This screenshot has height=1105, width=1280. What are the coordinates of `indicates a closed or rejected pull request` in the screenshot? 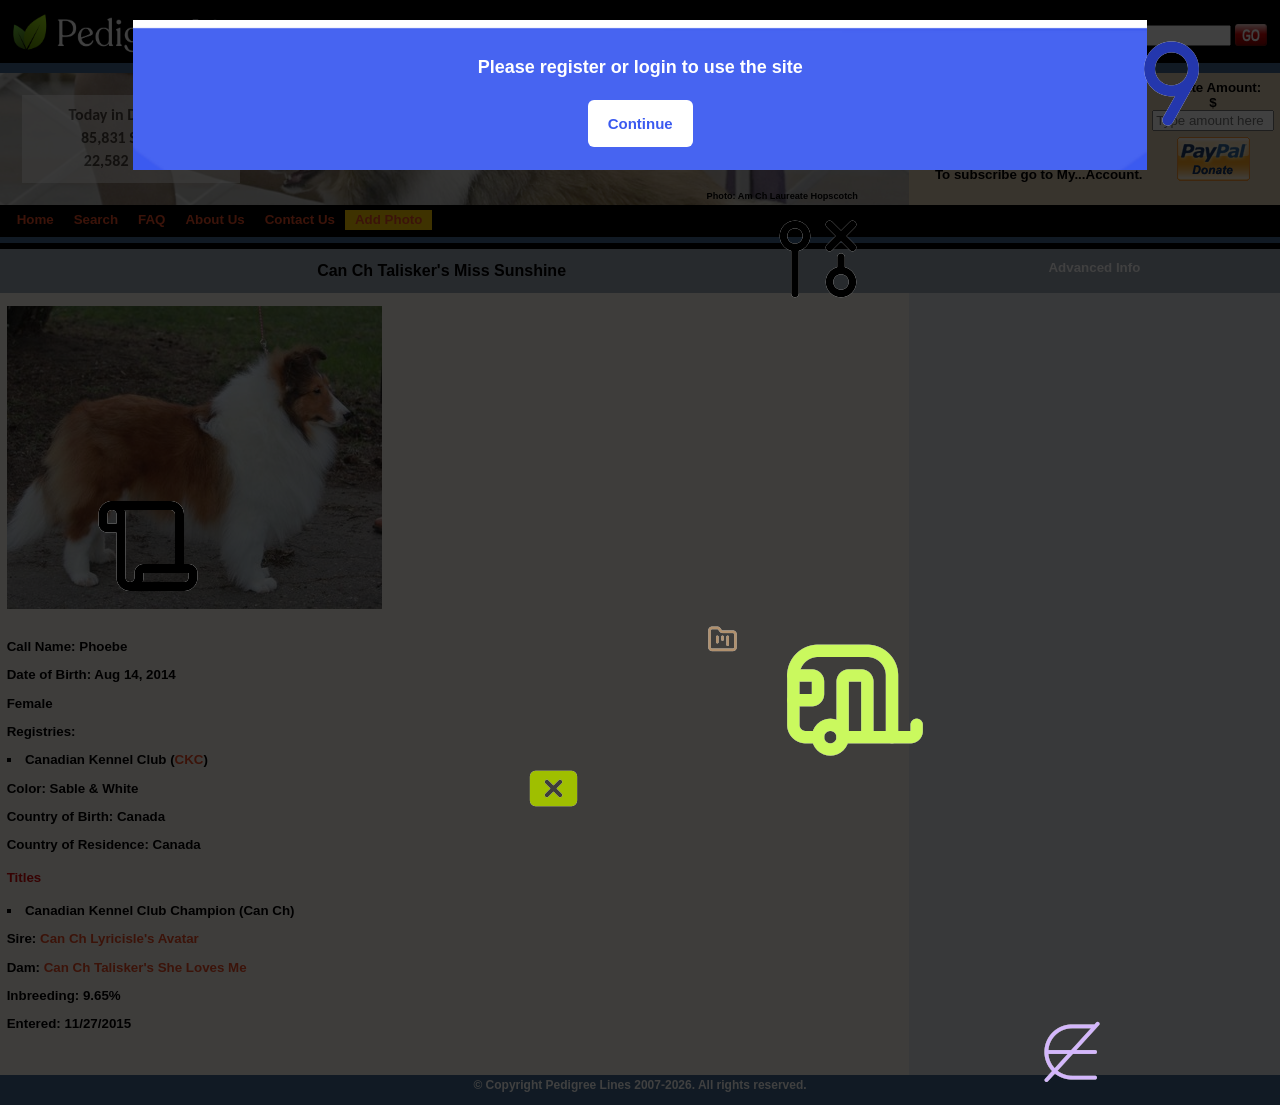 It's located at (818, 259).